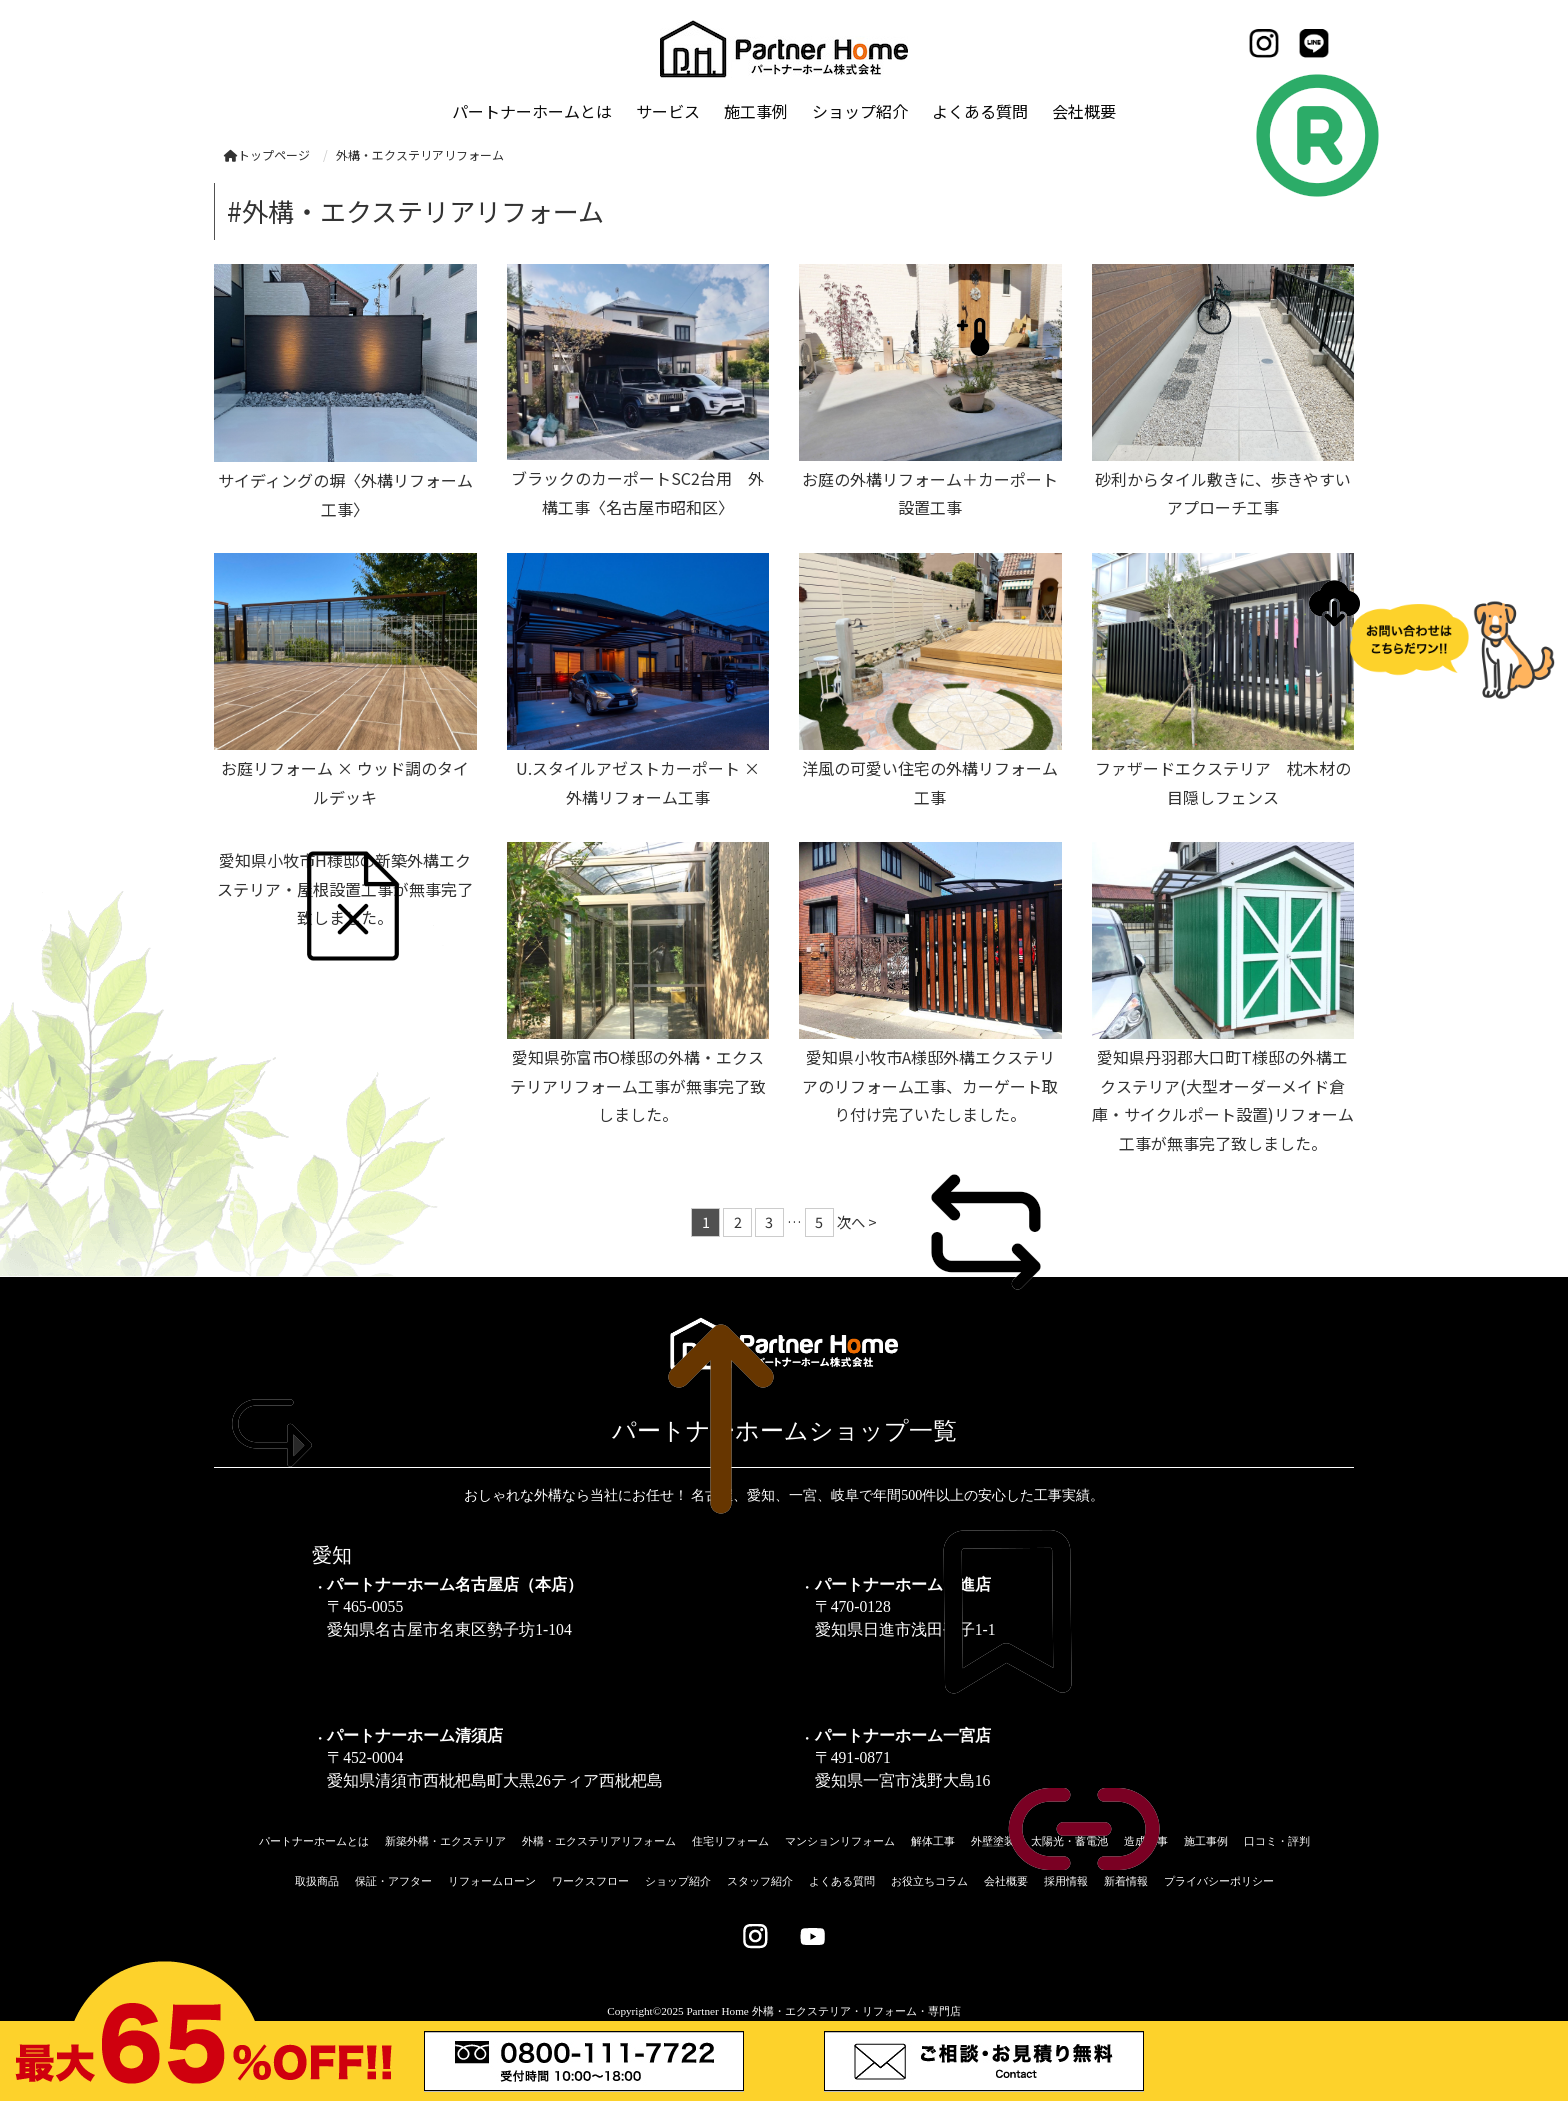 This screenshot has height=2101, width=1568. What do you see at coordinates (986, 1232) in the screenshot?
I see `toggle repeat or loop mode` at bounding box center [986, 1232].